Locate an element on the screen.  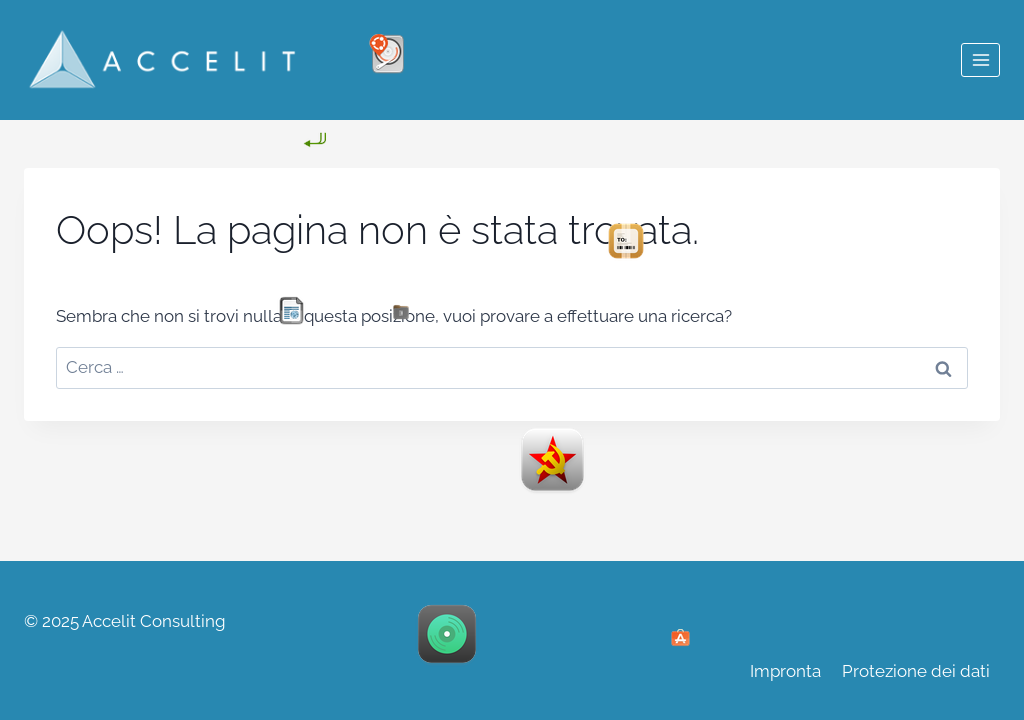
open a web document file is located at coordinates (291, 310).